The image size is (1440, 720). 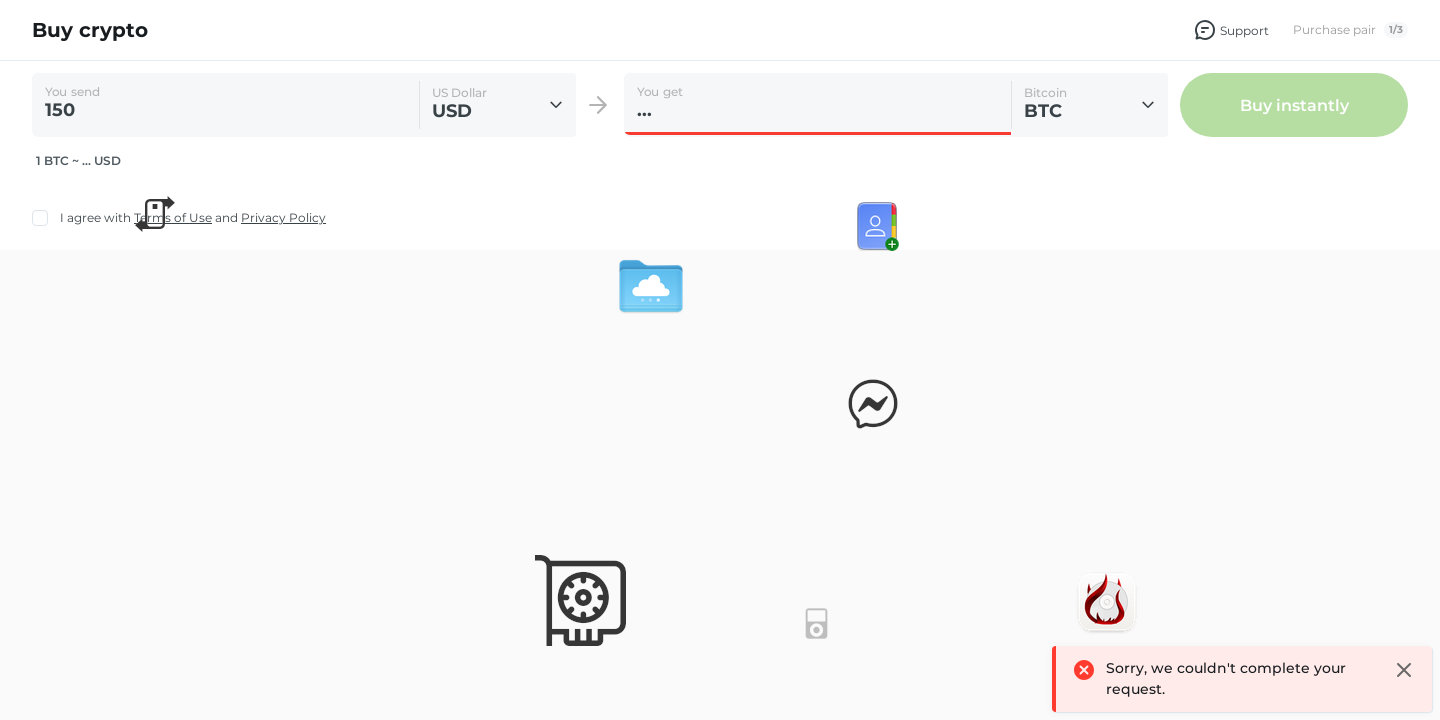 I want to click on access cloud storage or remote file connections, so click(x=651, y=286).